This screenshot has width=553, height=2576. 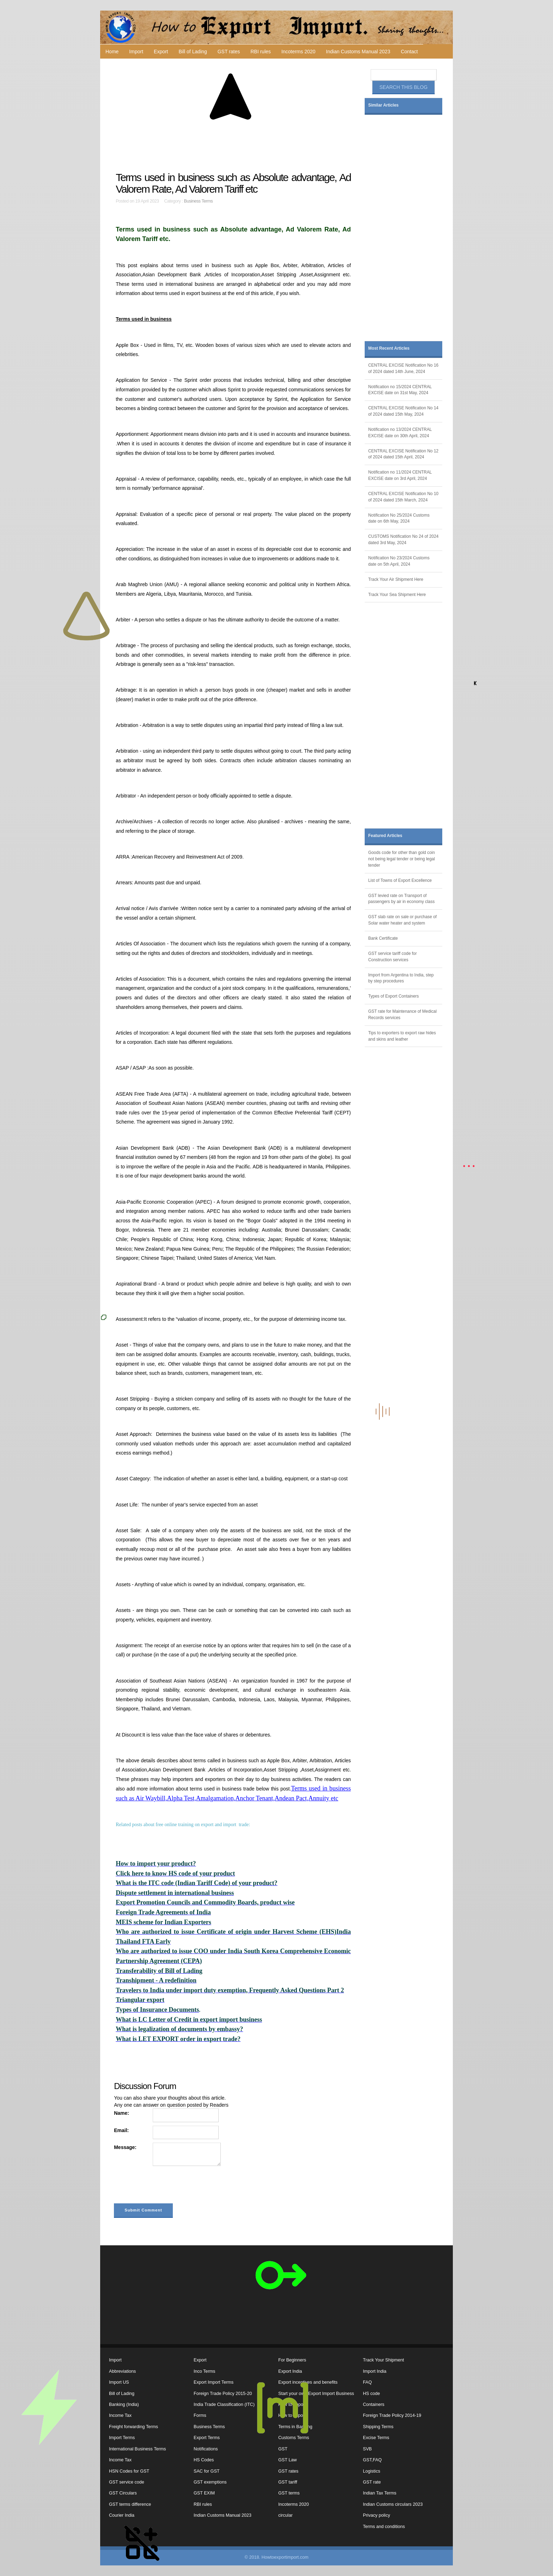 What do you see at coordinates (230, 96) in the screenshot?
I see `start navigation or get directions` at bounding box center [230, 96].